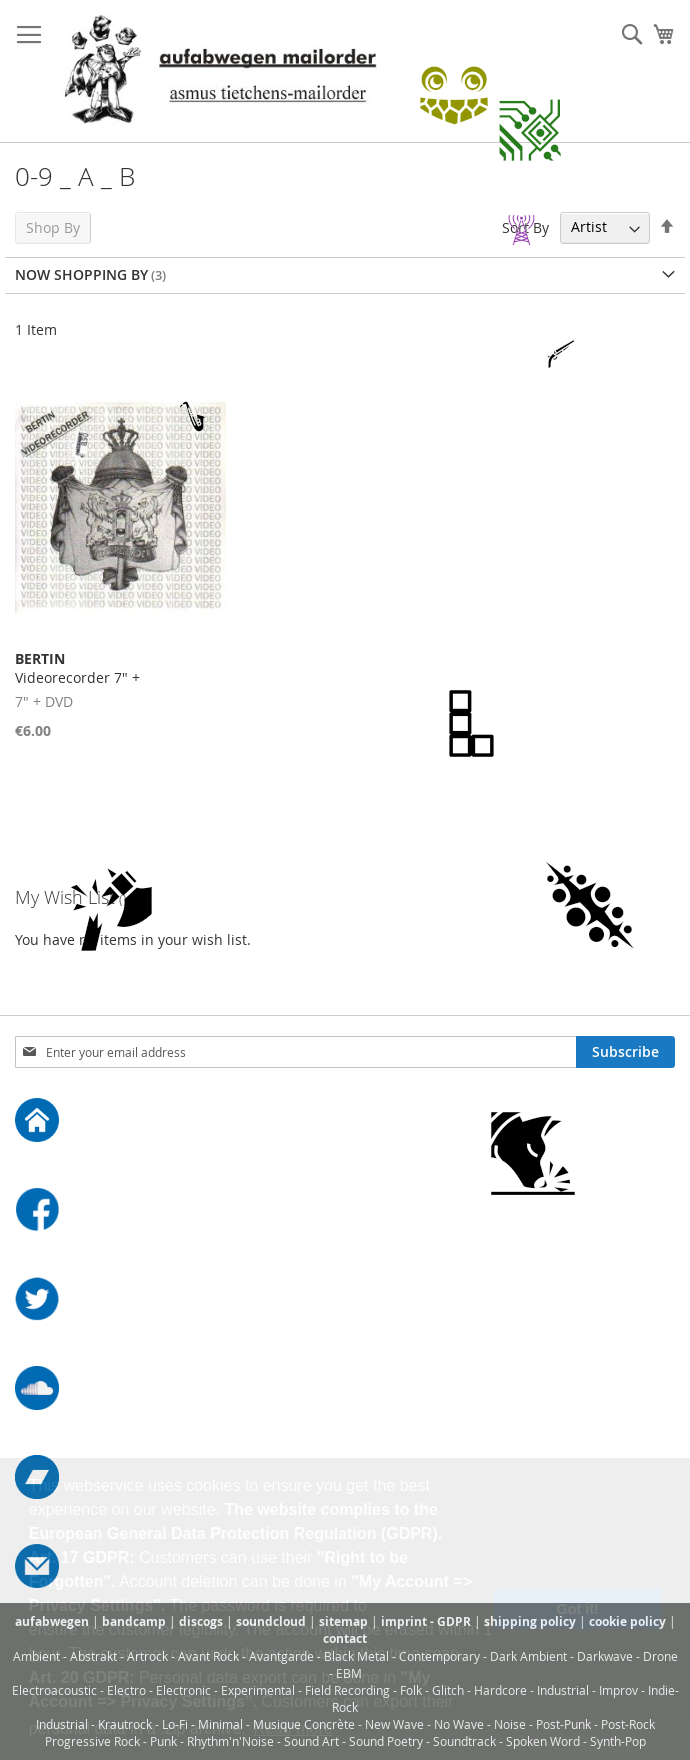 The image size is (690, 1760). I want to click on search or track feature using scent detection, so click(533, 1154).